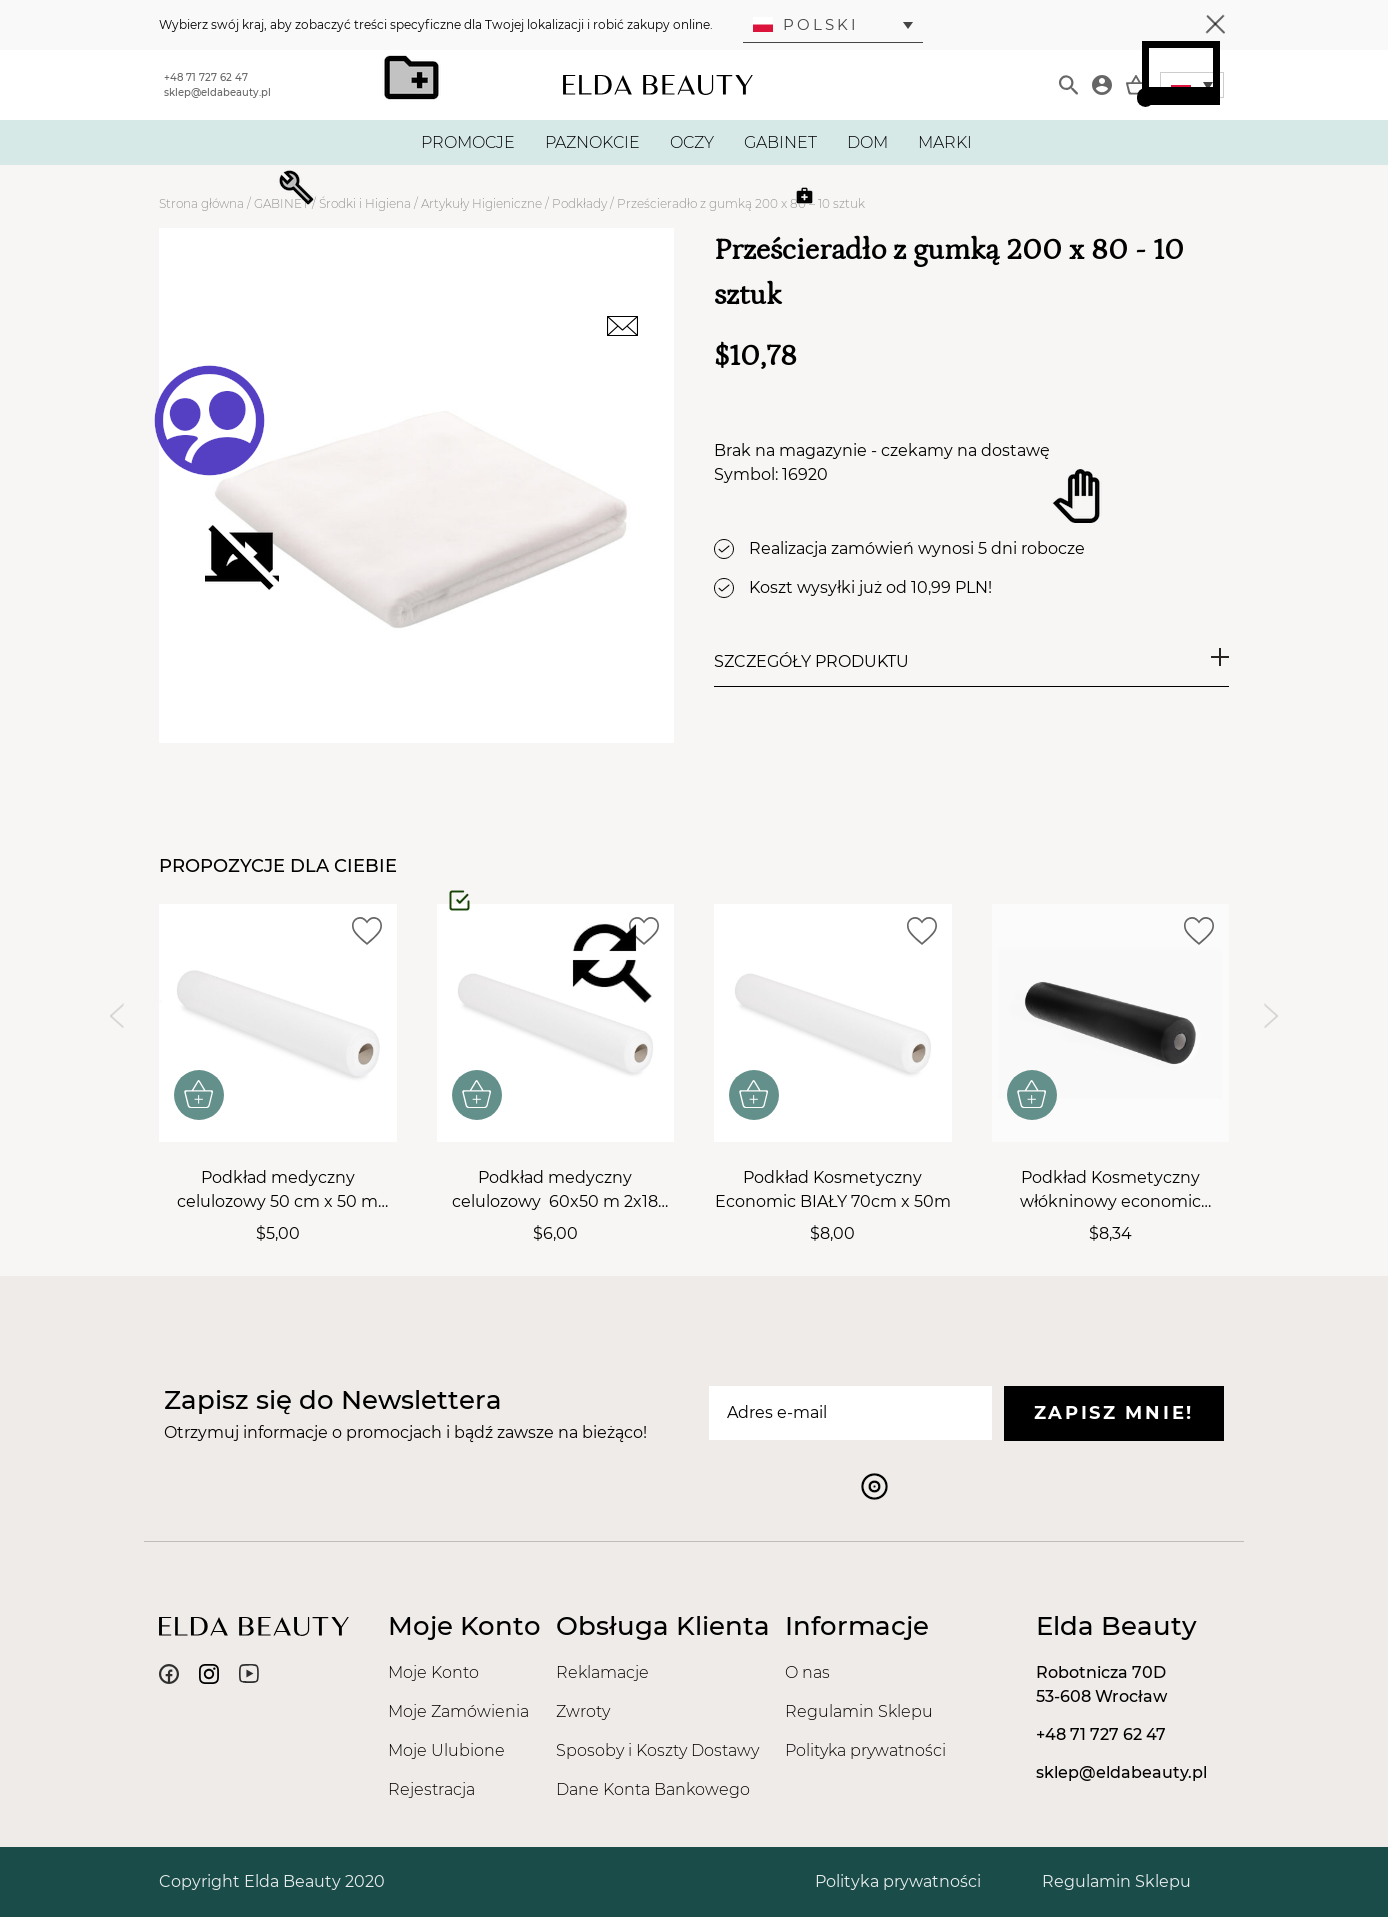 Image resolution: width=1388 pixels, height=1917 pixels. What do you see at coordinates (1181, 73) in the screenshot?
I see `video player with caption or subtitle bar` at bounding box center [1181, 73].